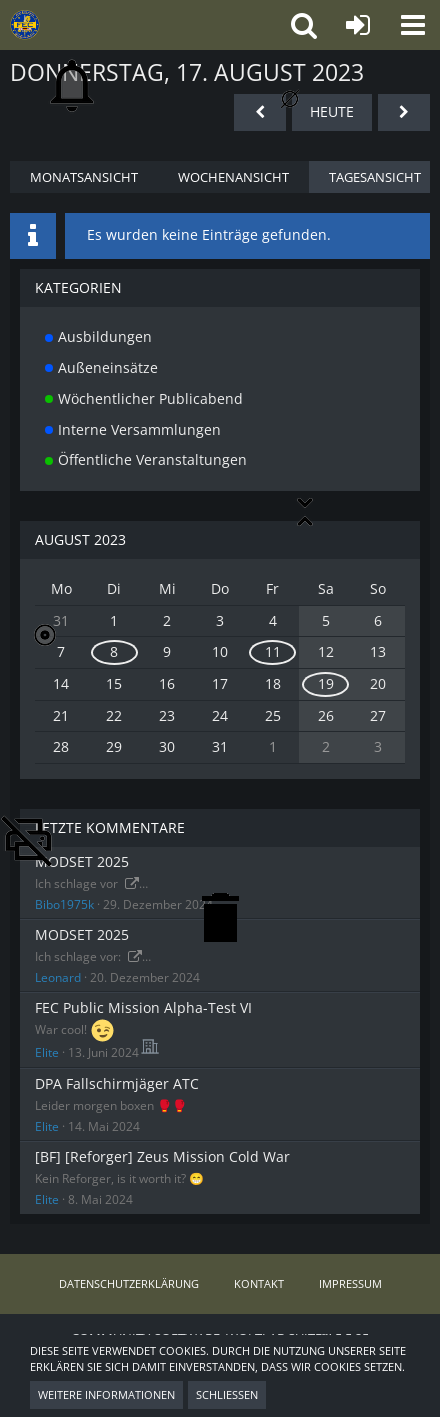 This screenshot has width=440, height=1417. What do you see at coordinates (28, 839) in the screenshot?
I see `printing is disabled or unavailable` at bounding box center [28, 839].